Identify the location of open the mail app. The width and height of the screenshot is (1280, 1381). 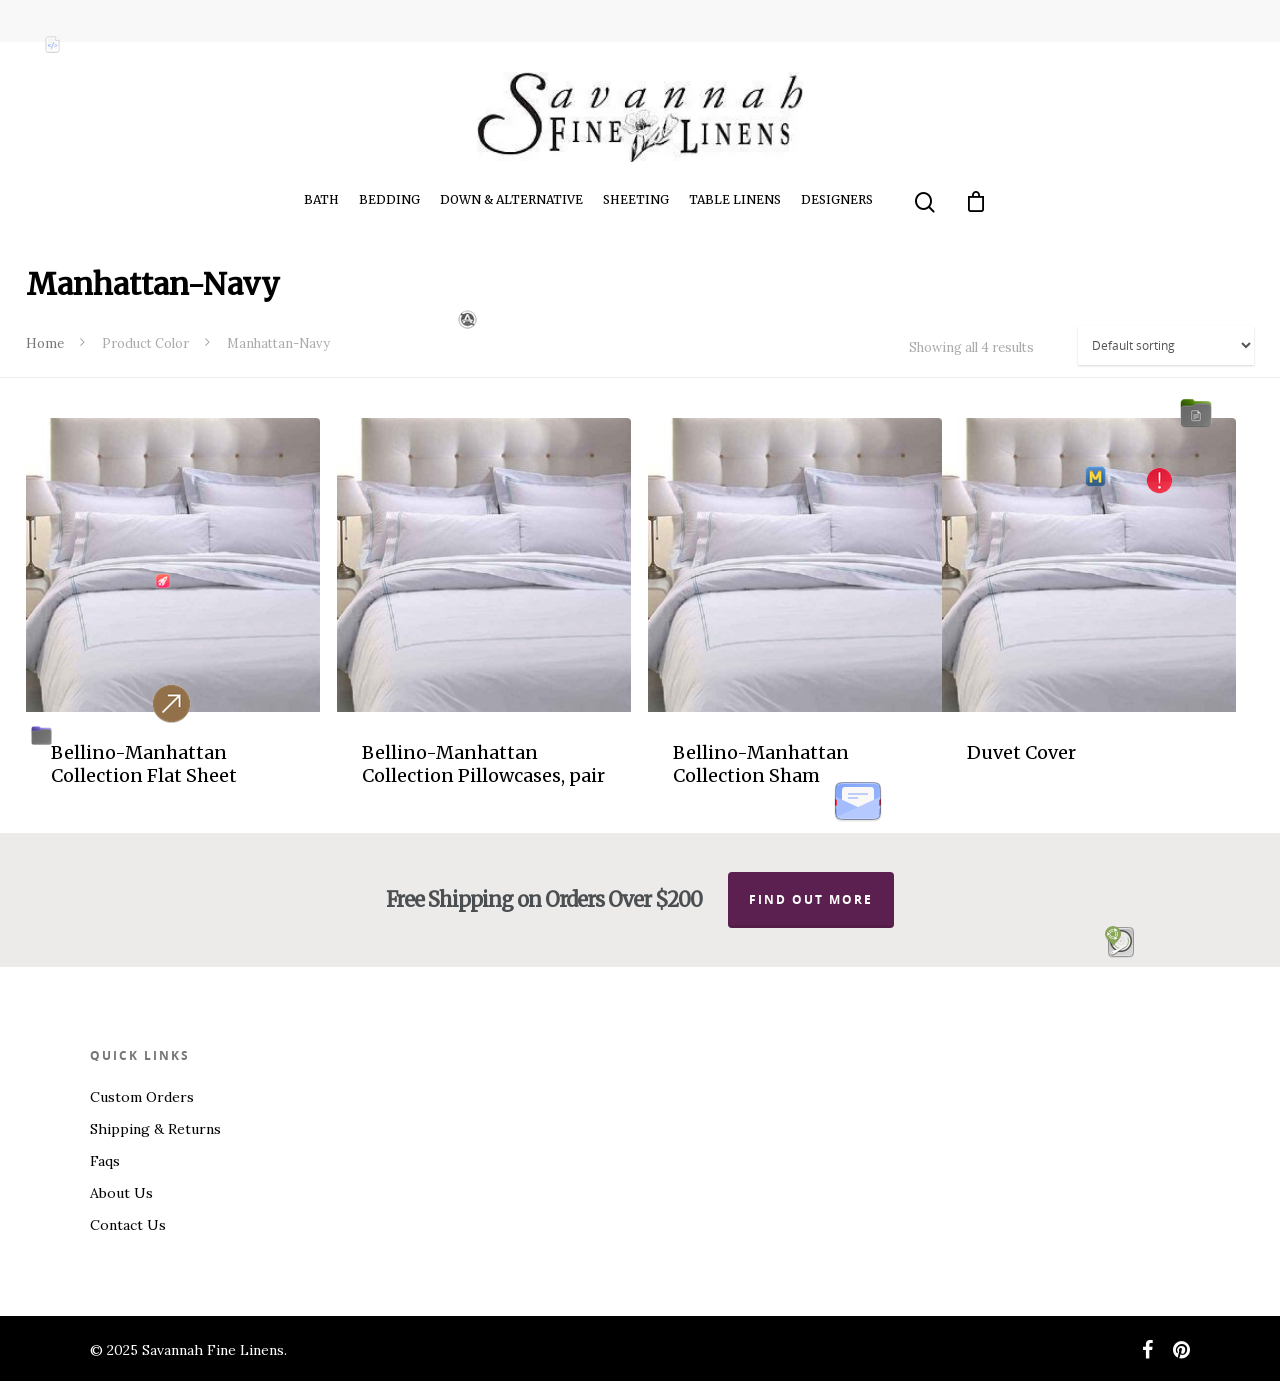
(858, 801).